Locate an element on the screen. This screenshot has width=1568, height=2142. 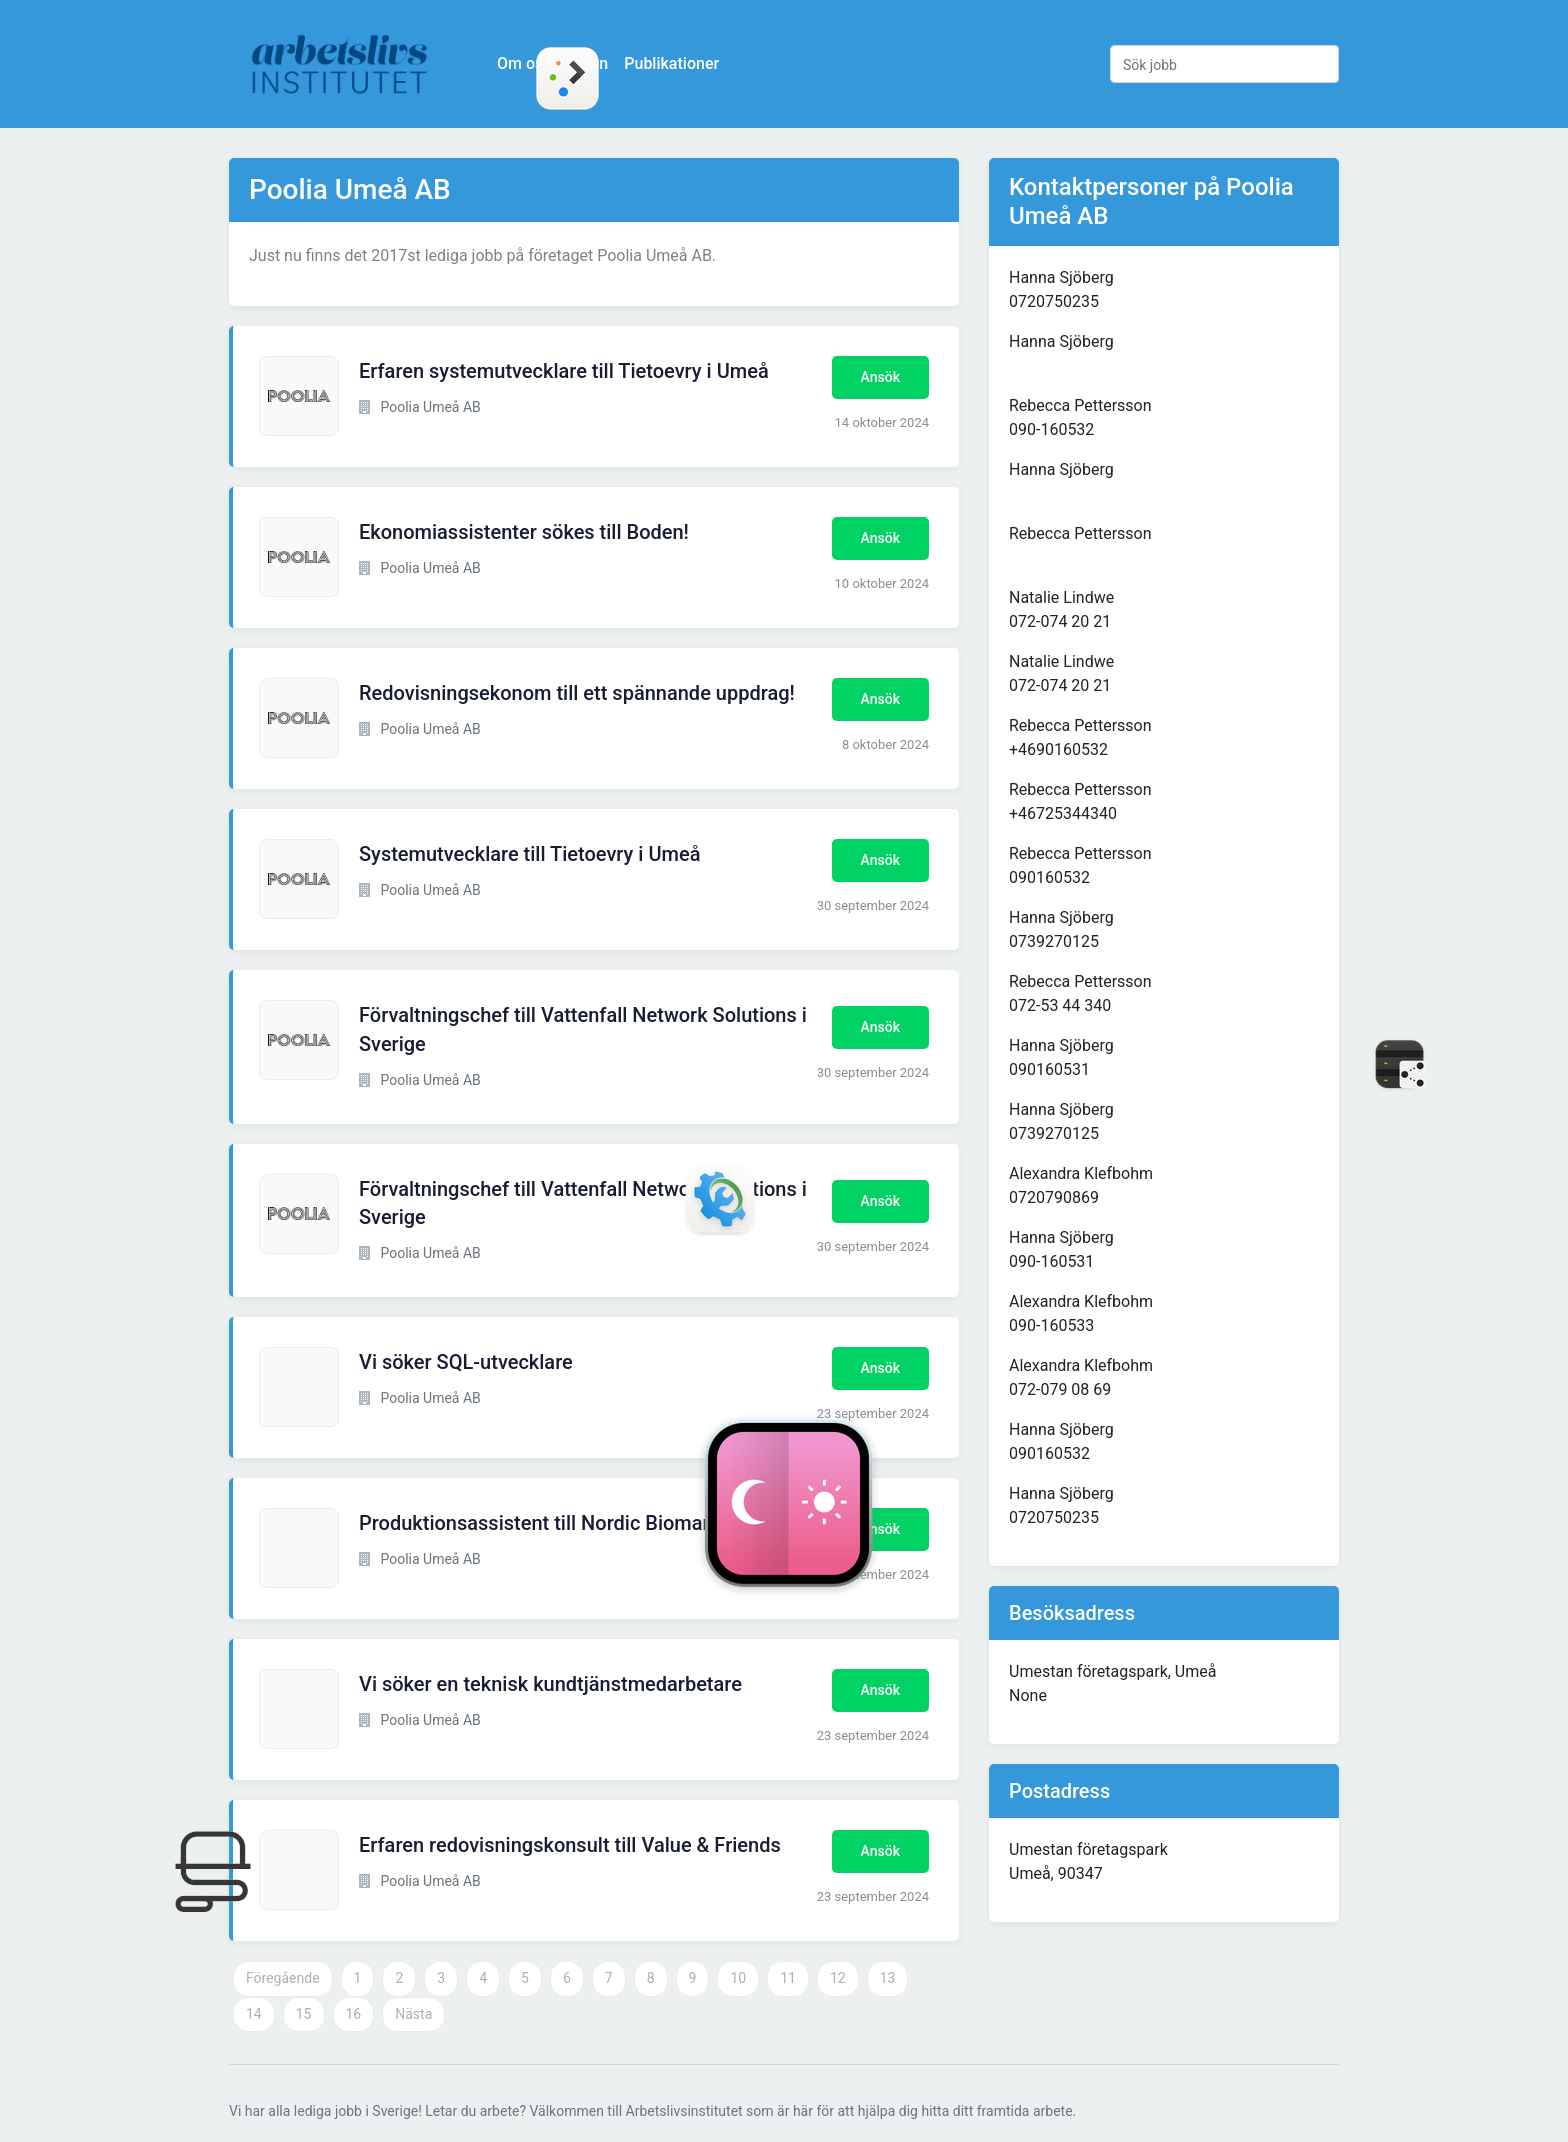
open dynamic wallpaper editor app is located at coordinates (788, 1503).